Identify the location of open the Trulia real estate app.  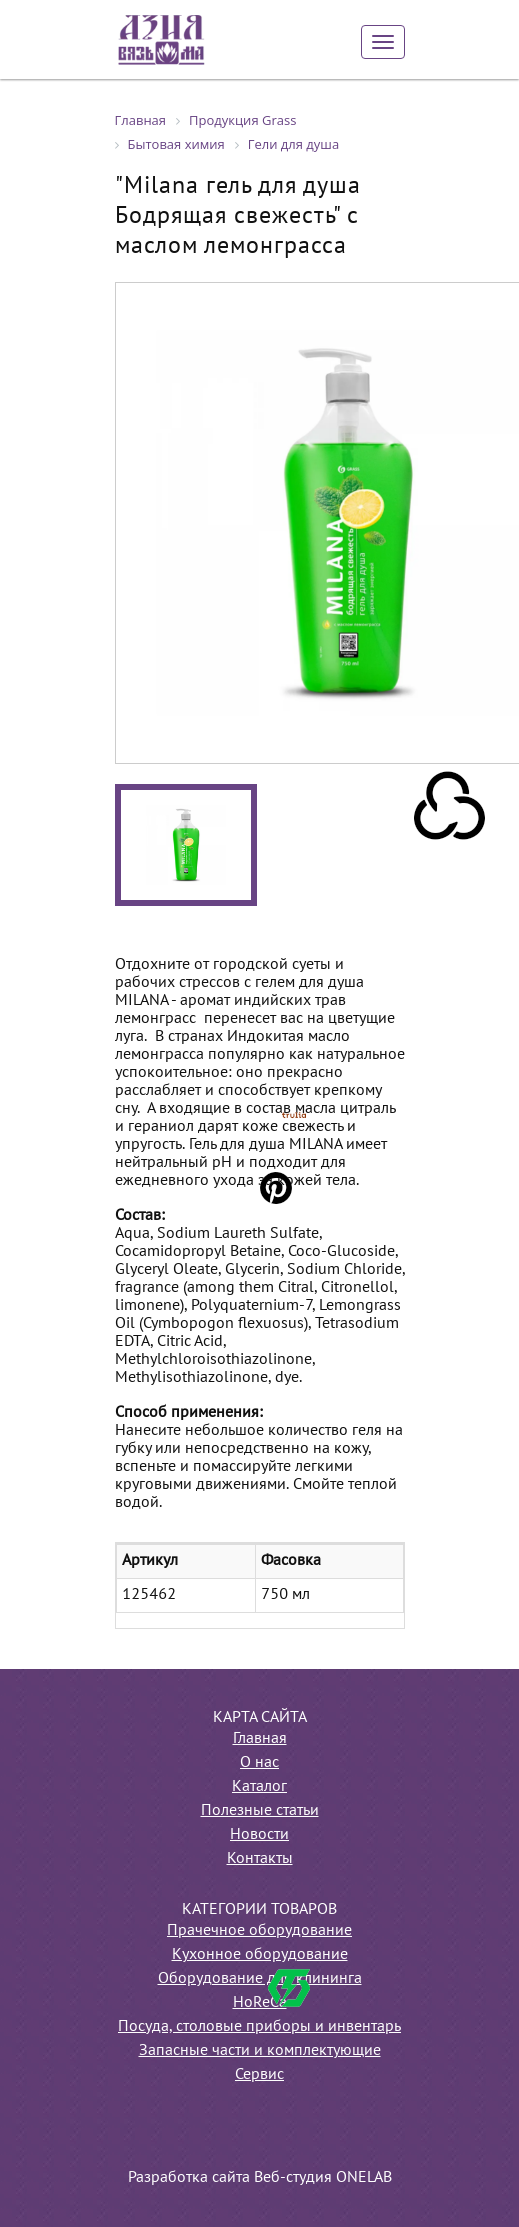
(294, 1115).